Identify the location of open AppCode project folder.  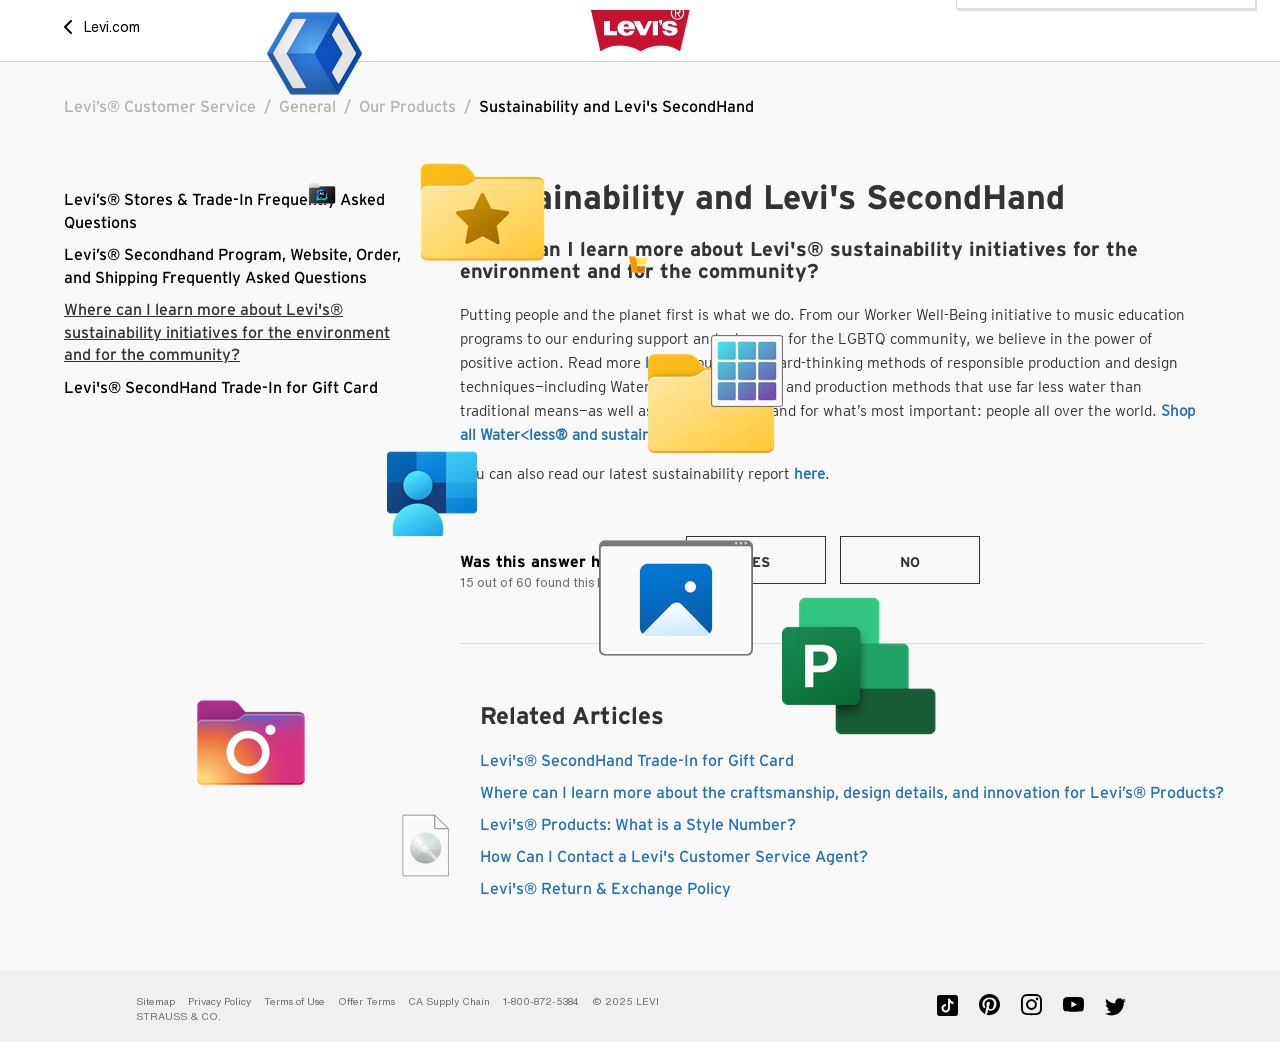
(322, 194).